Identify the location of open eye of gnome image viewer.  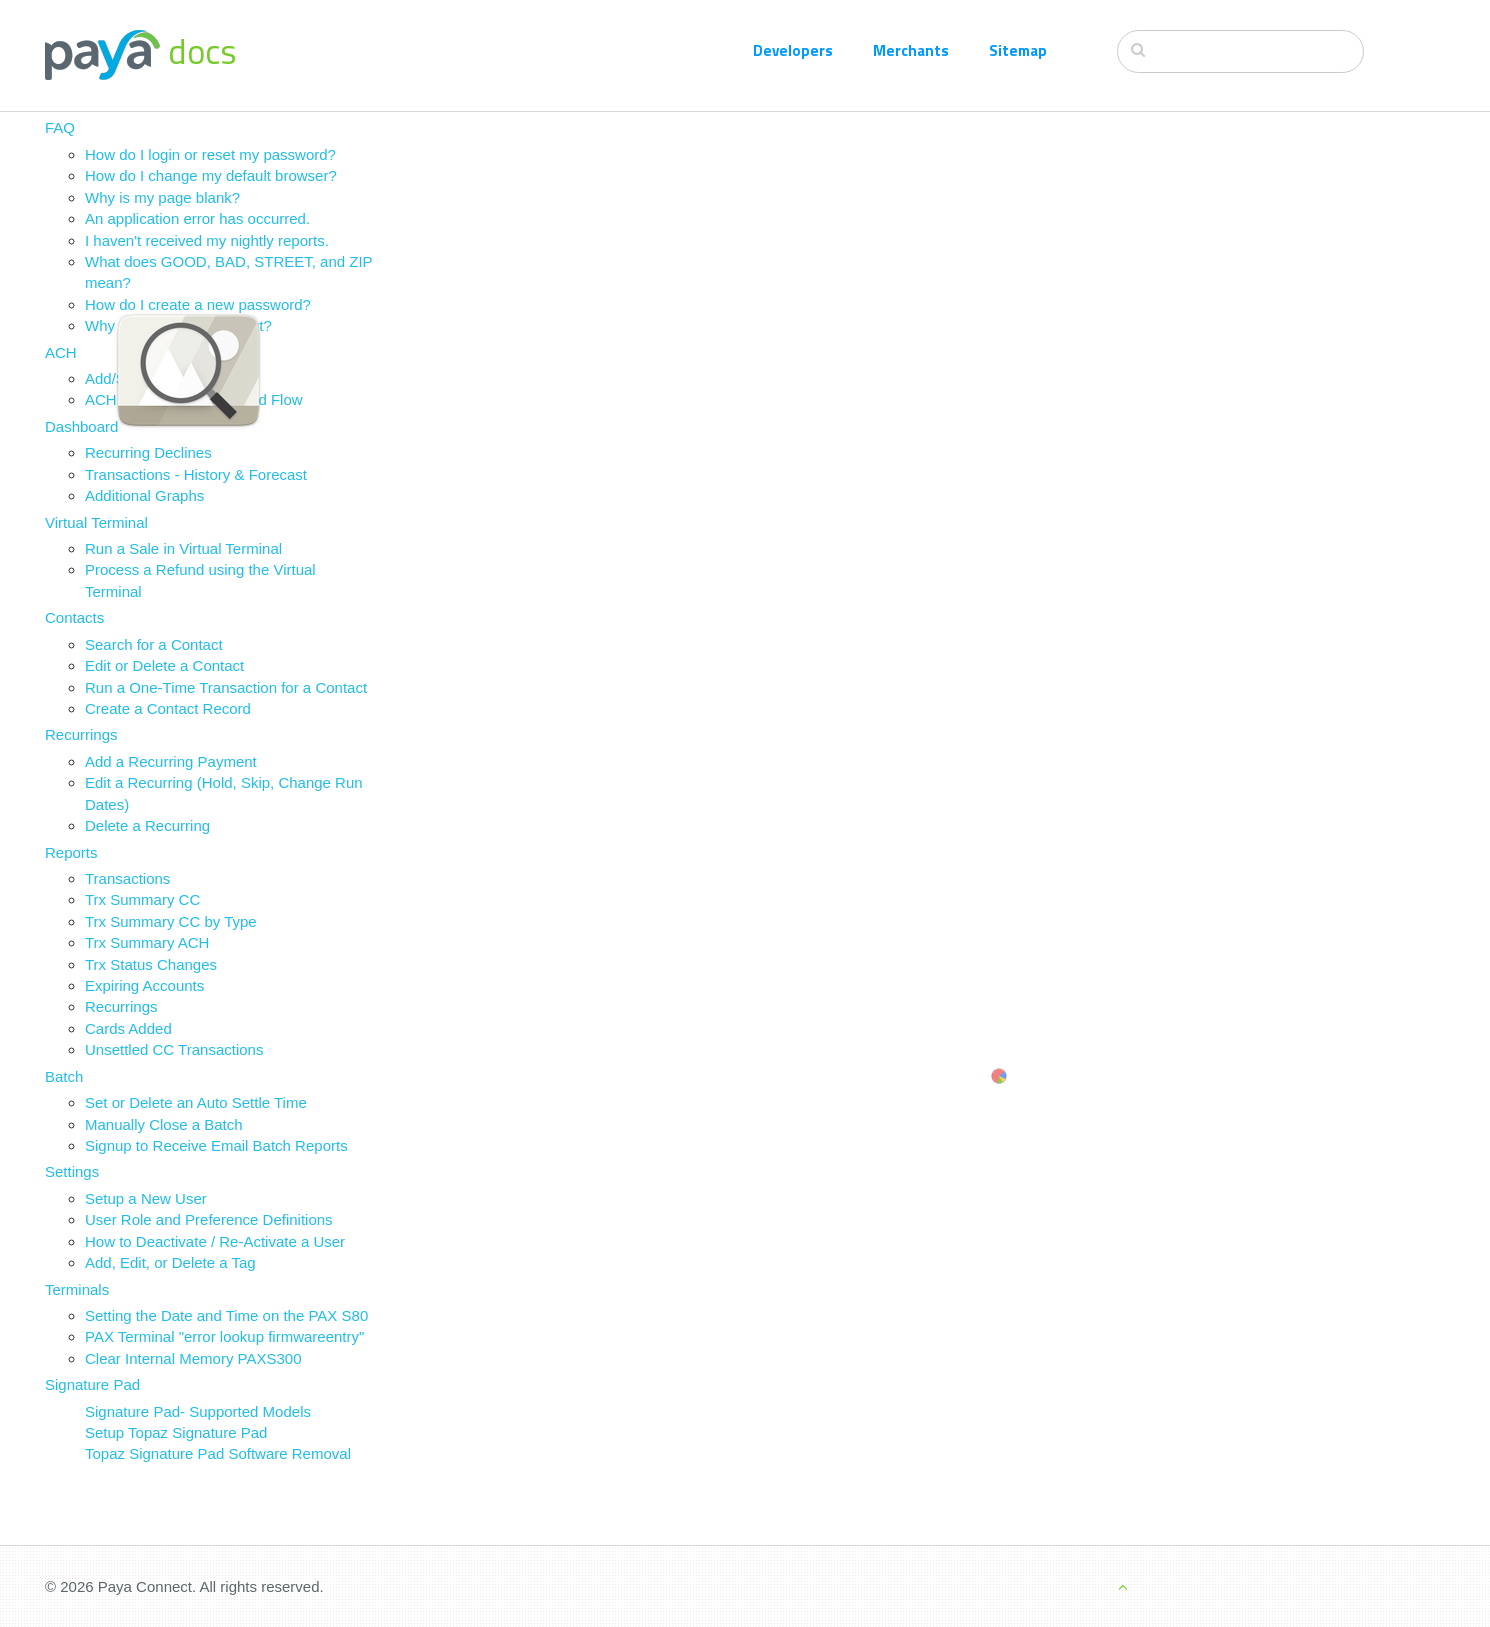
(188, 370).